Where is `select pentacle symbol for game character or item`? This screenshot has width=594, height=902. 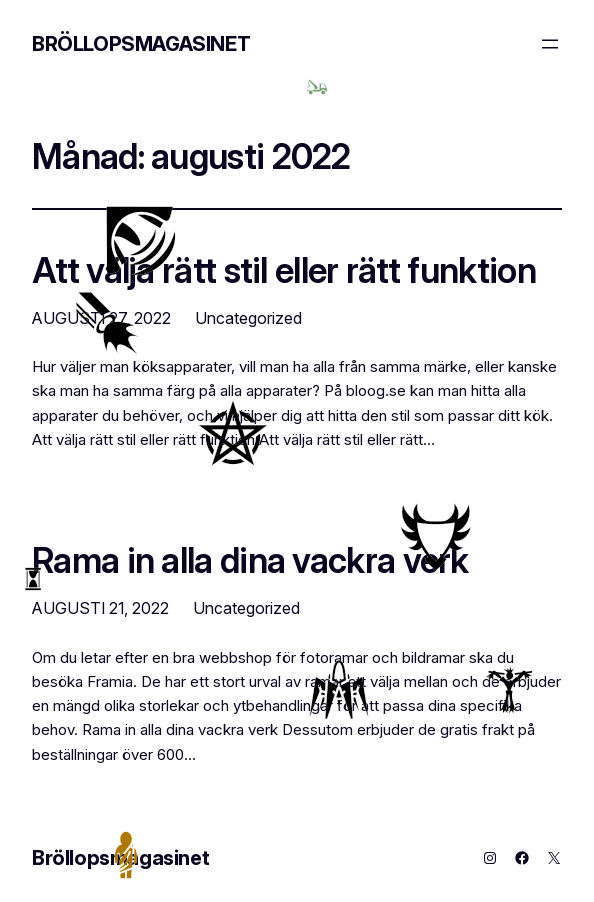
select pentacle symbol for game character or item is located at coordinates (233, 433).